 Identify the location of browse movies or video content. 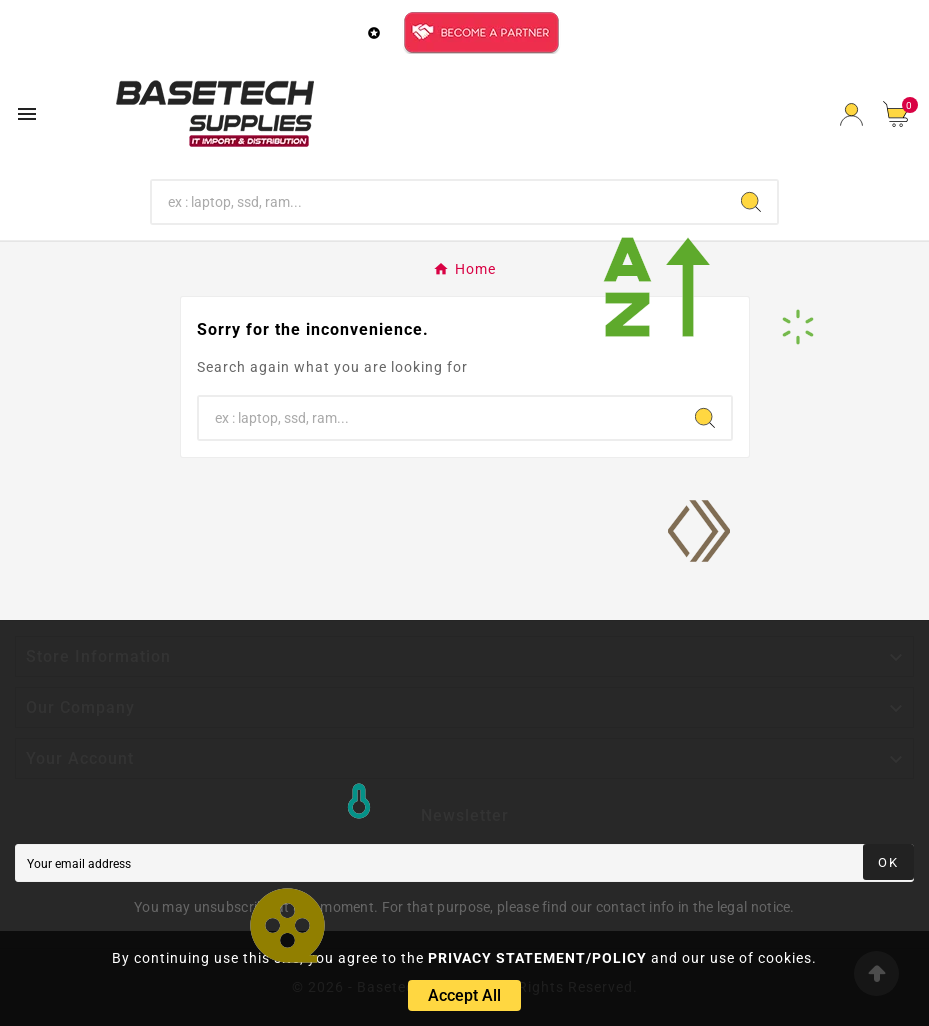
(287, 925).